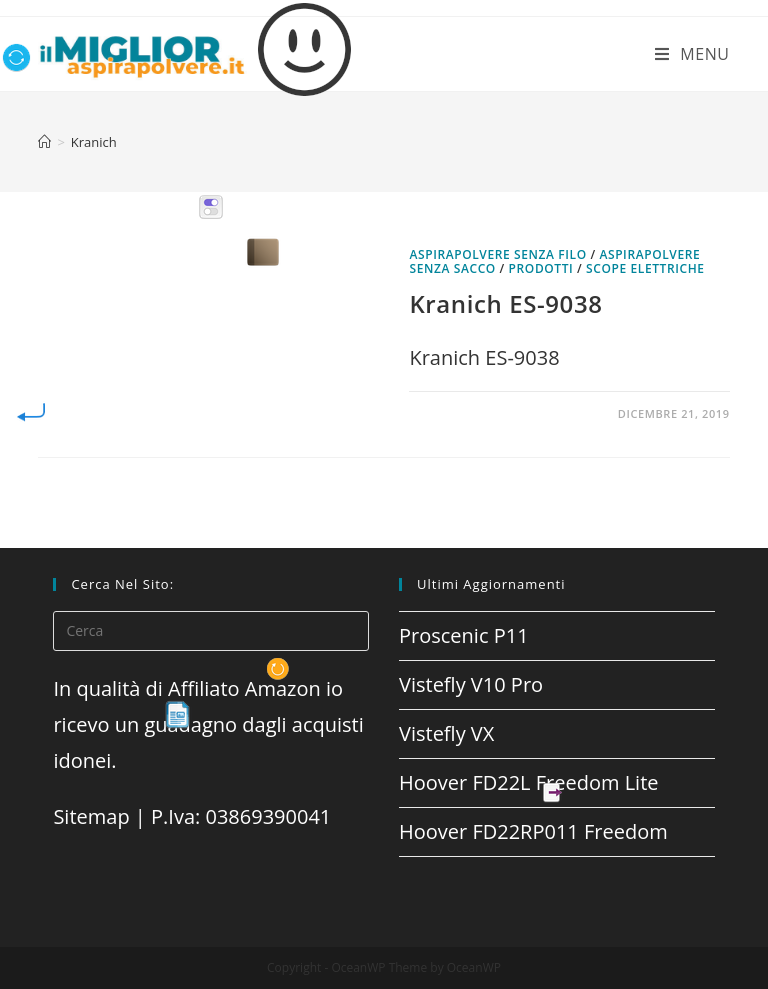  Describe the element at coordinates (263, 251) in the screenshot. I see `access desktop folder` at that location.